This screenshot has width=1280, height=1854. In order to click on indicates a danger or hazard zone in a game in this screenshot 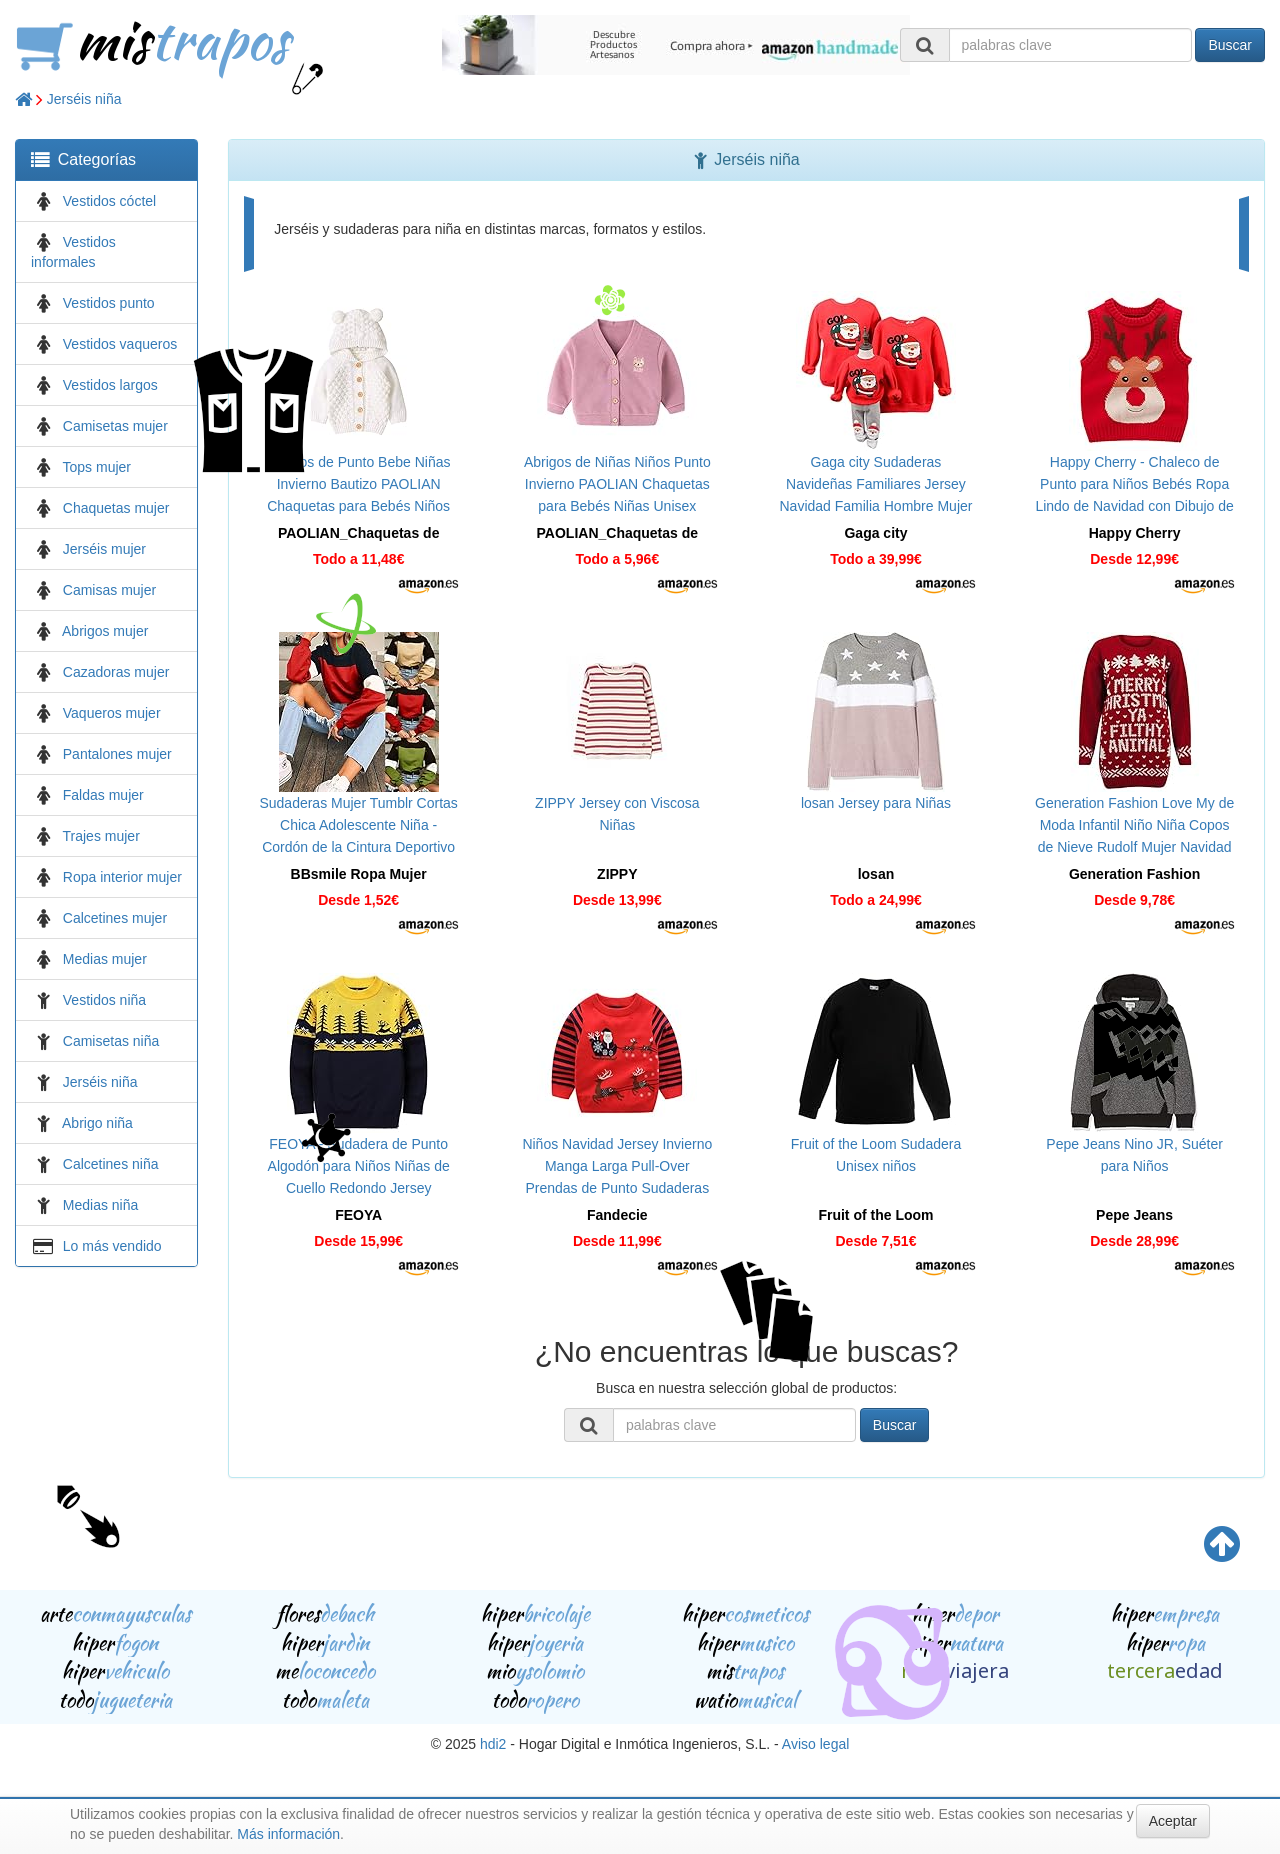, I will do `click(1136, 1043)`.